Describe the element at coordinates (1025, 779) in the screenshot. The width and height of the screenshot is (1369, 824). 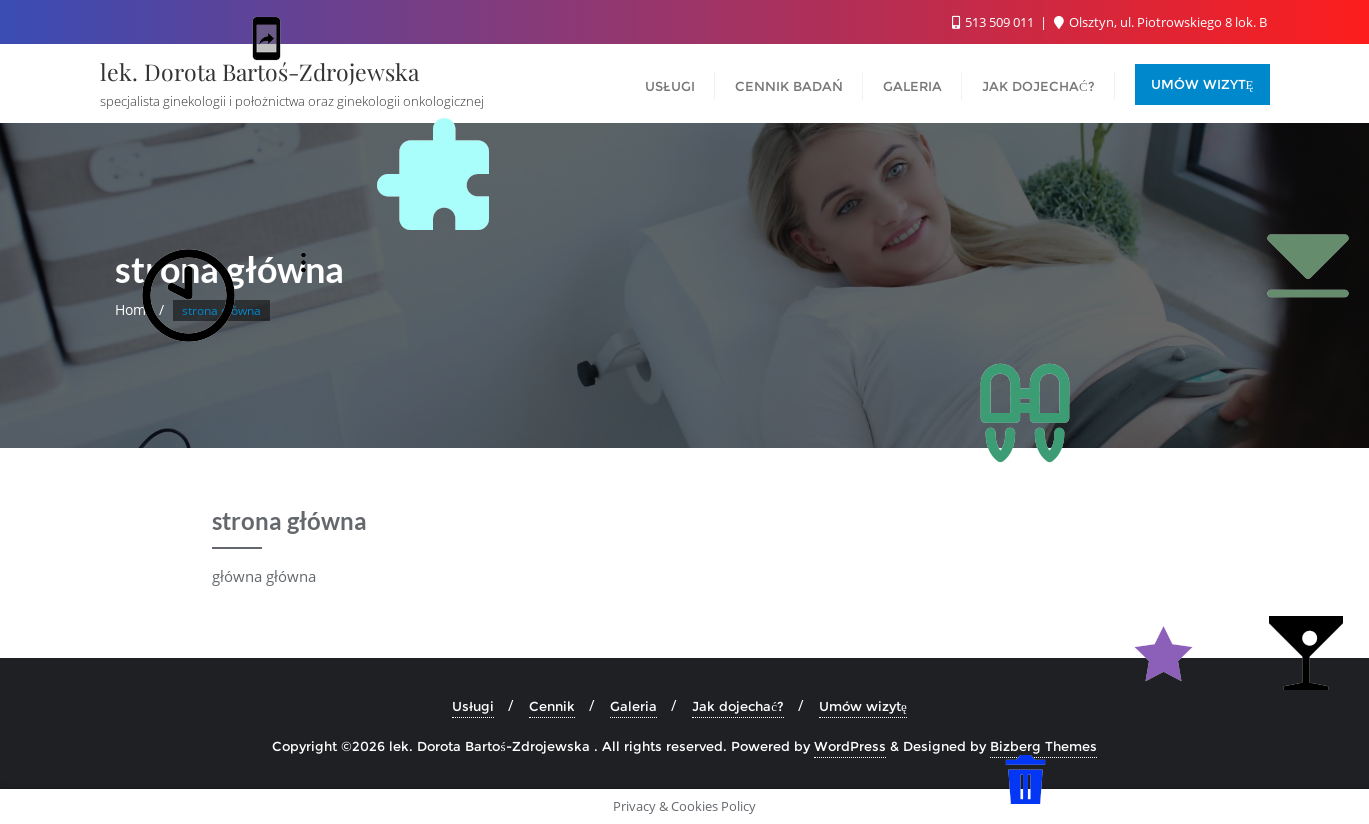
I see `delete selected item` at that location.